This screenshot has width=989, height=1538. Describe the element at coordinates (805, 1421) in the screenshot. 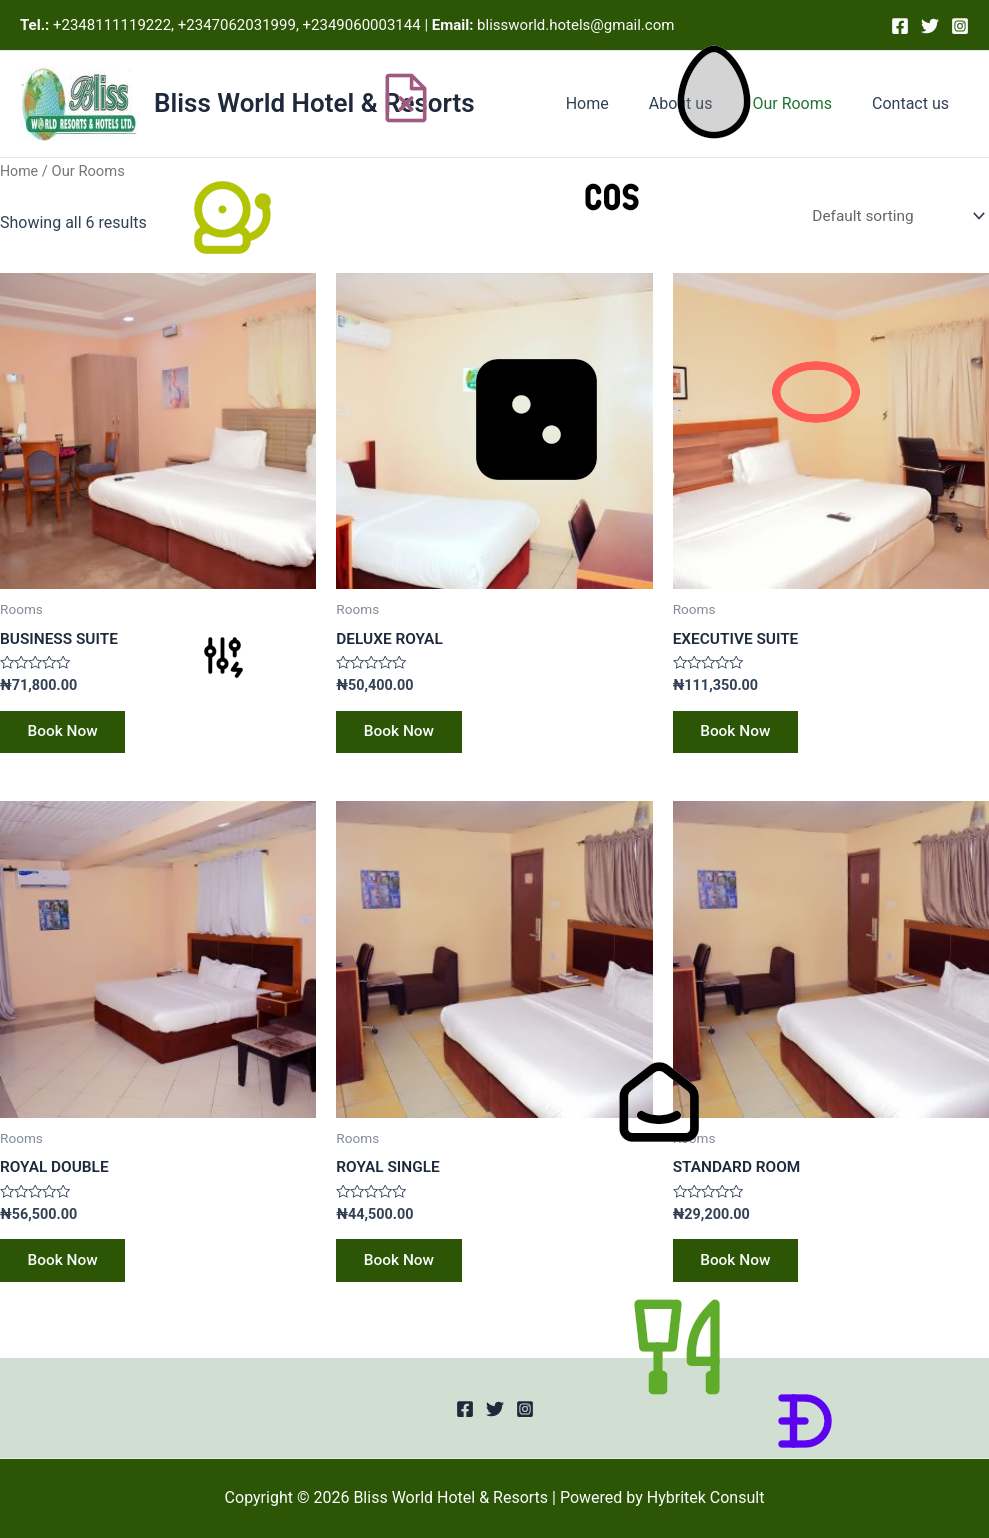

I see `view dogecoin balance or wallet` at that location.